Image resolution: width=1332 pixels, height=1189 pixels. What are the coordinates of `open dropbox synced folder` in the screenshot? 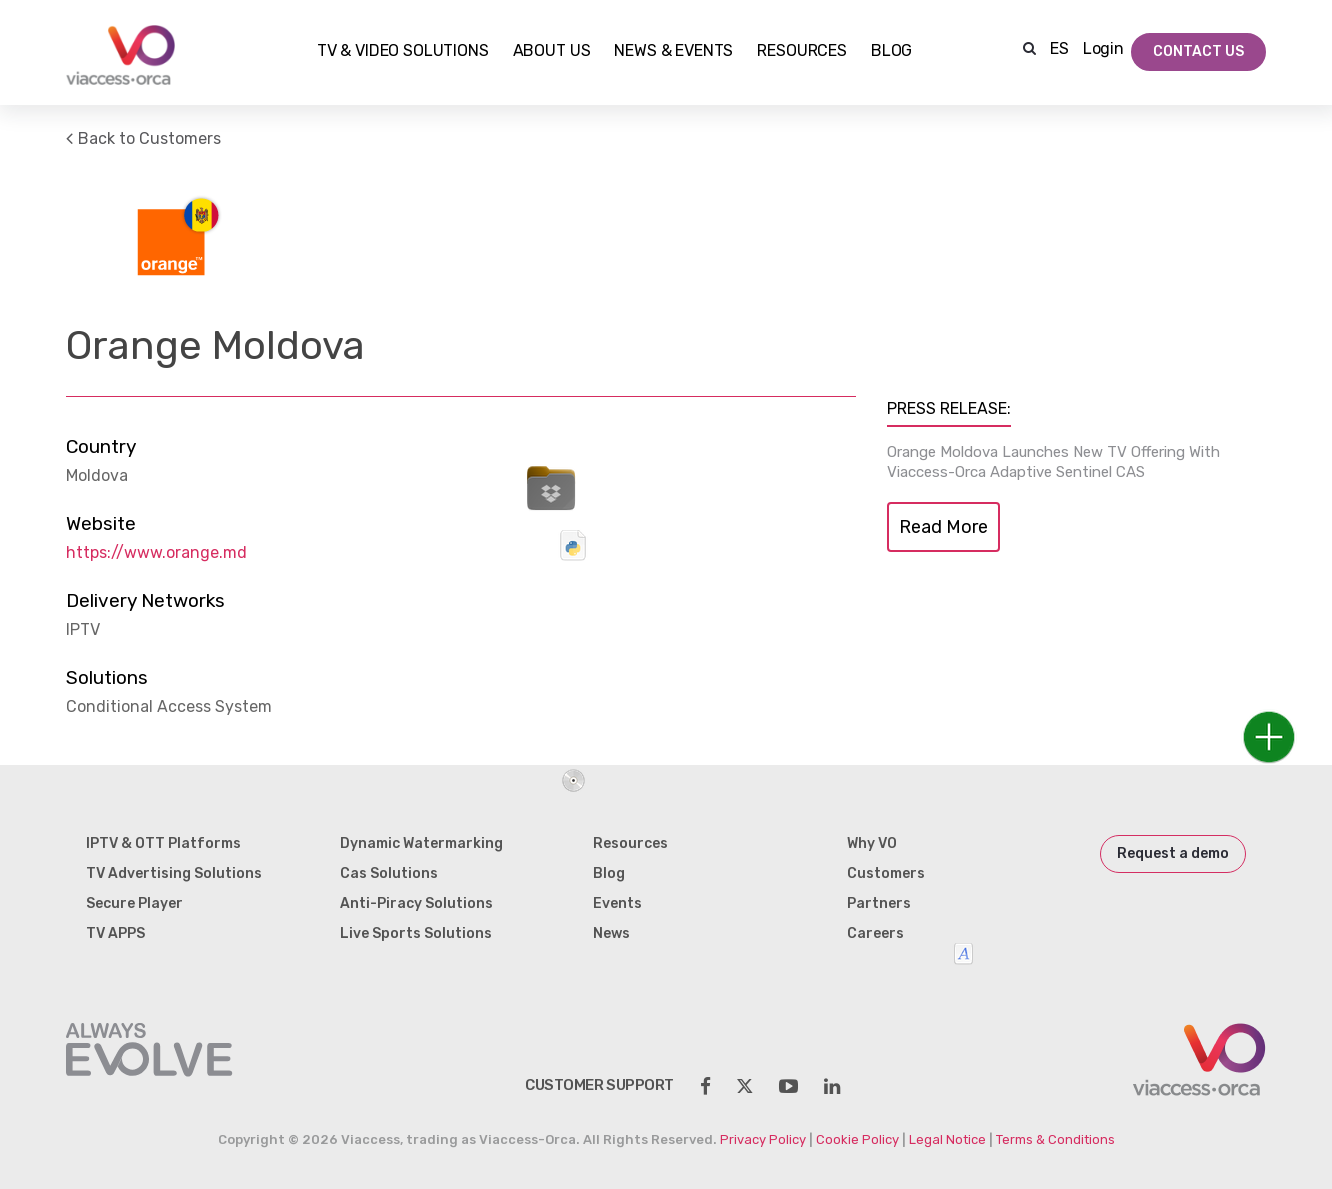 It's located at (551, 488).